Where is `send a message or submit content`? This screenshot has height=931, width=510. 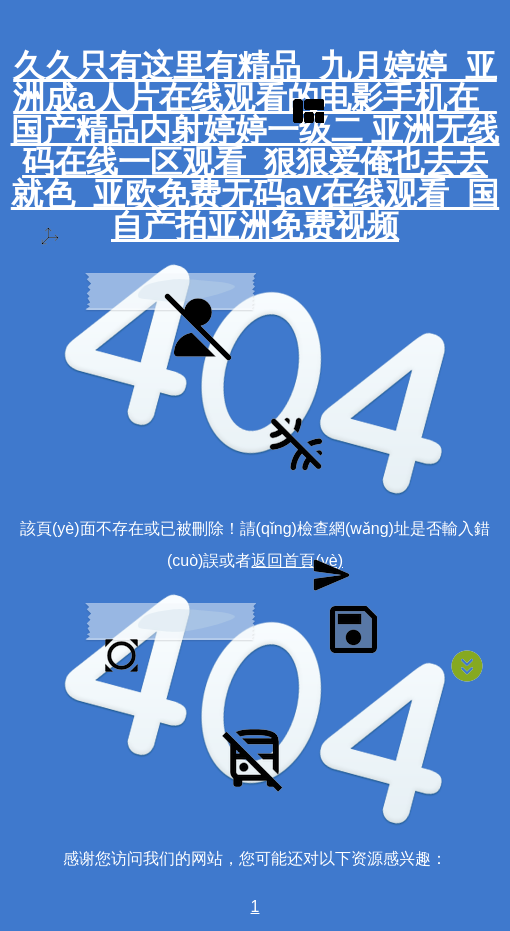 send a message or submit content is located at coordinates (332, 575).